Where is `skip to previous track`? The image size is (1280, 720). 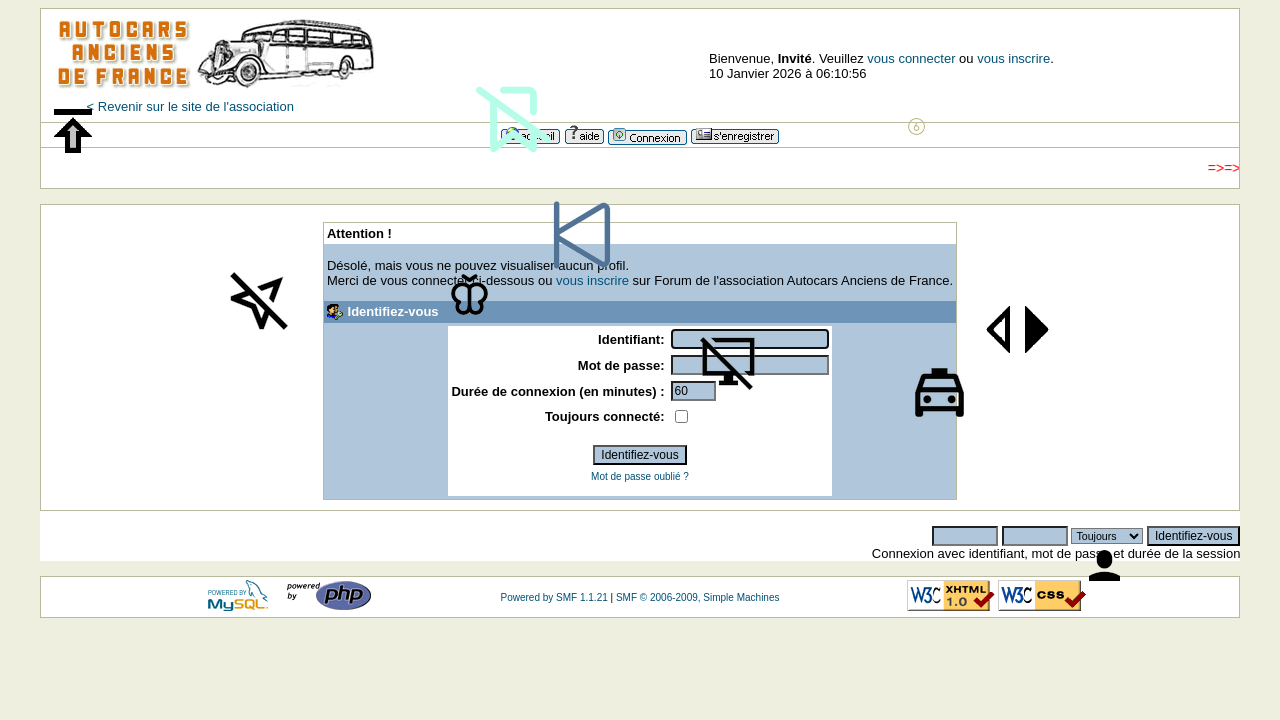
skip to previous track is located at coordinates (582, 235).